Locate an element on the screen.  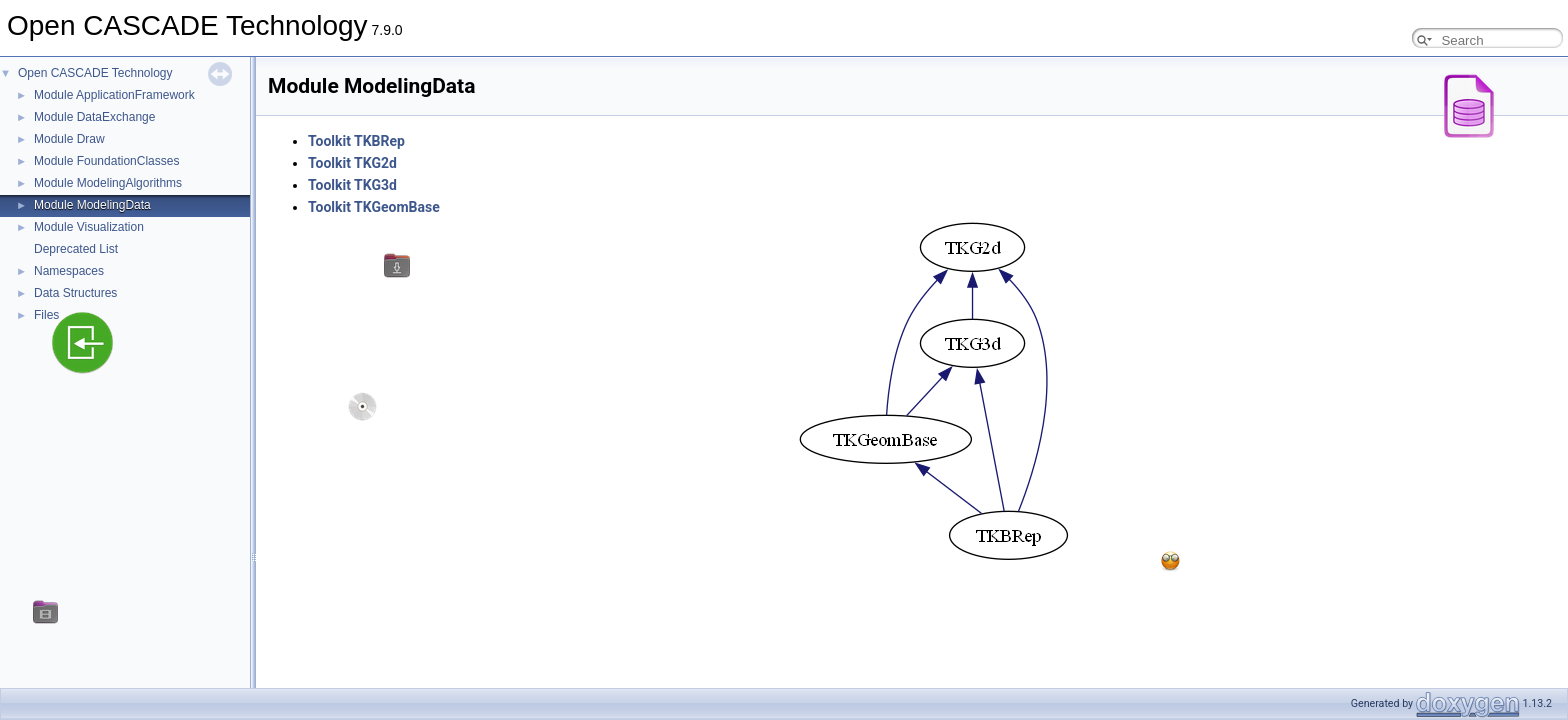
libreoffice base database file is located at coordinates (1469, 106).